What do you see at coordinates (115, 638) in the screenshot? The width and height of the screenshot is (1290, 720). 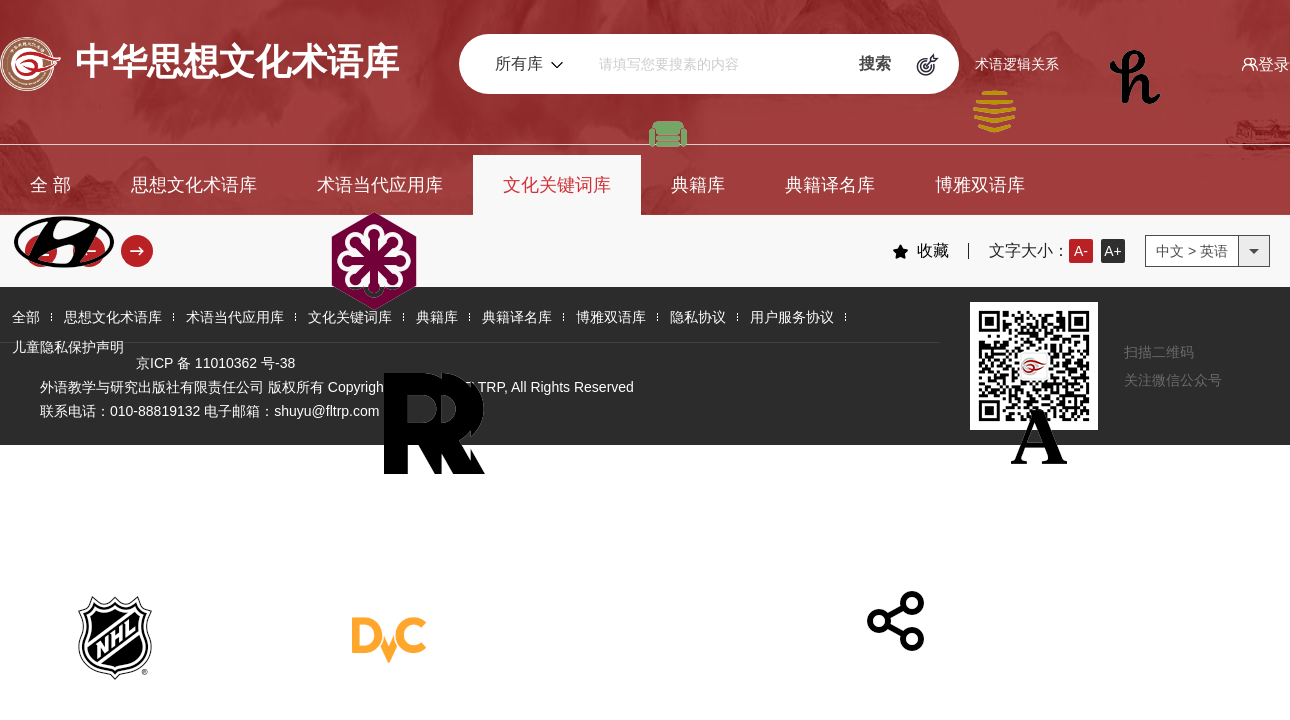 I see `open the NHL app or website` at bounding box center [115, 638].